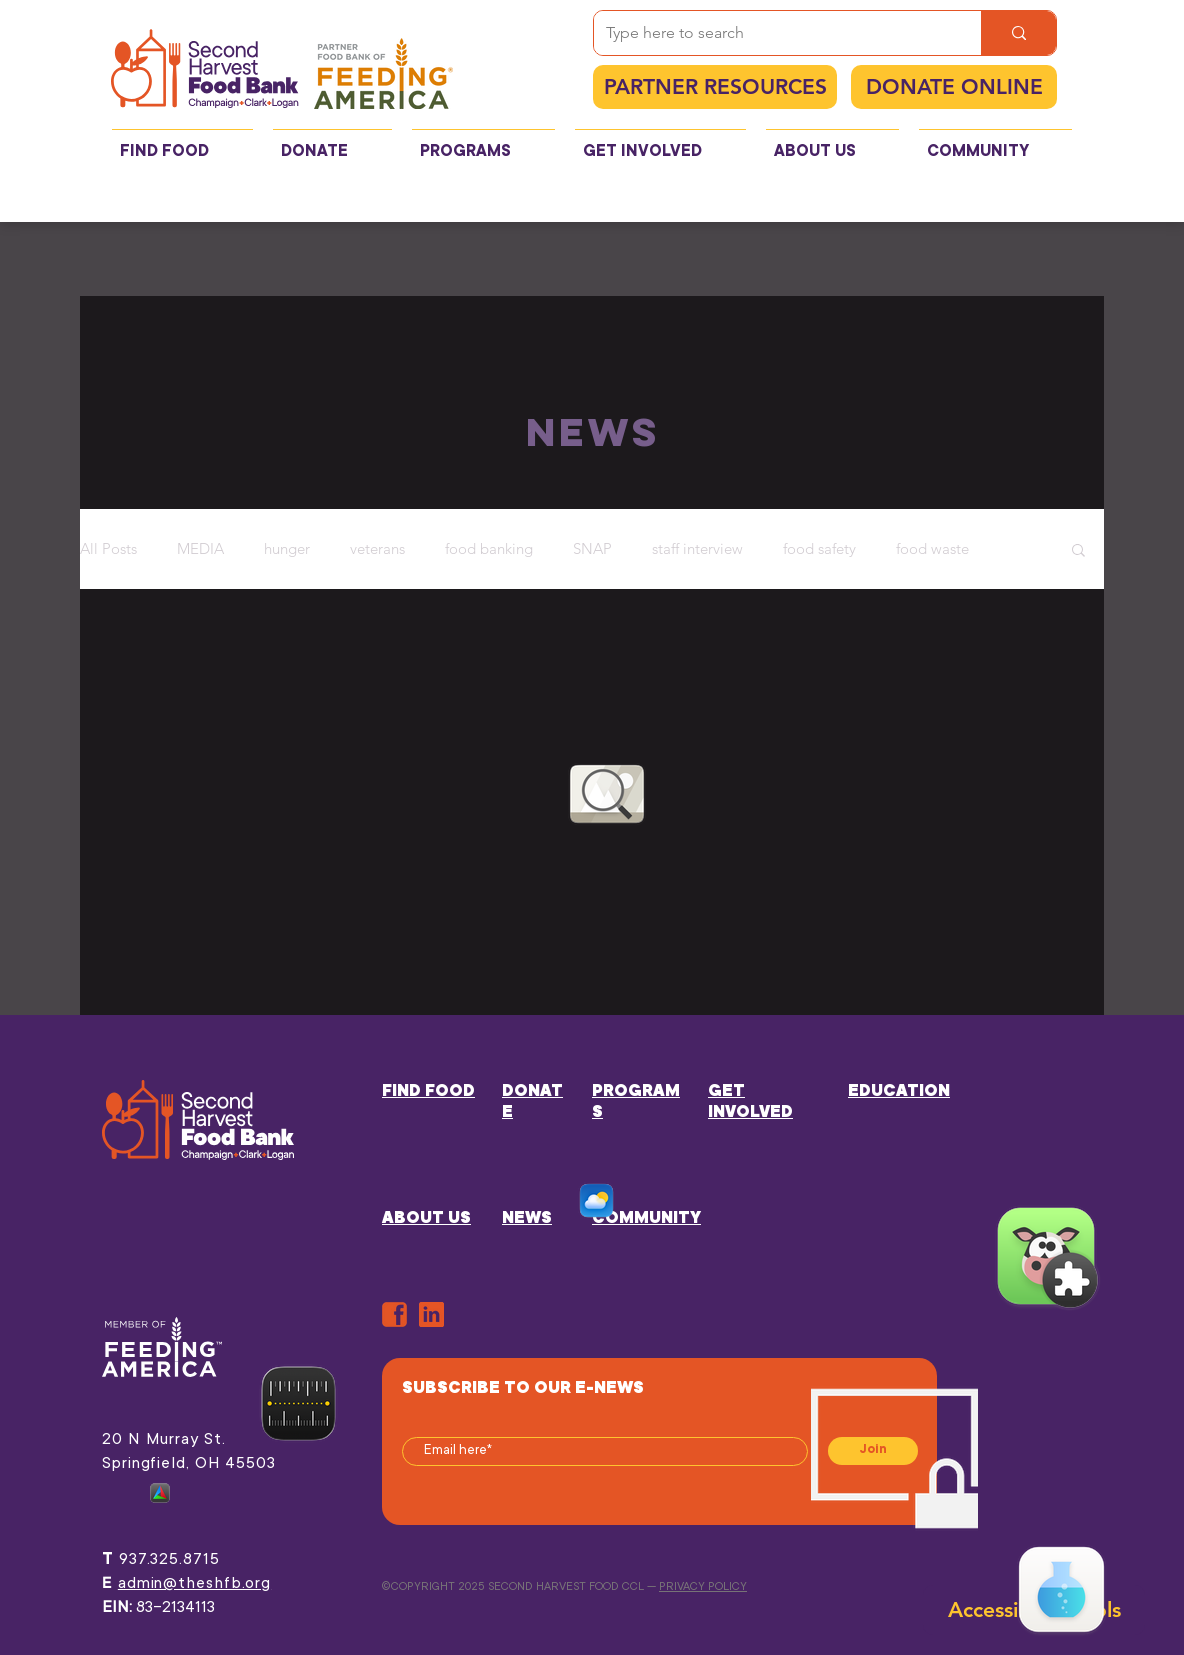 This screenshot has width=1184, height=1655. I want to click on open the photo viewer application, so click(607, 794).